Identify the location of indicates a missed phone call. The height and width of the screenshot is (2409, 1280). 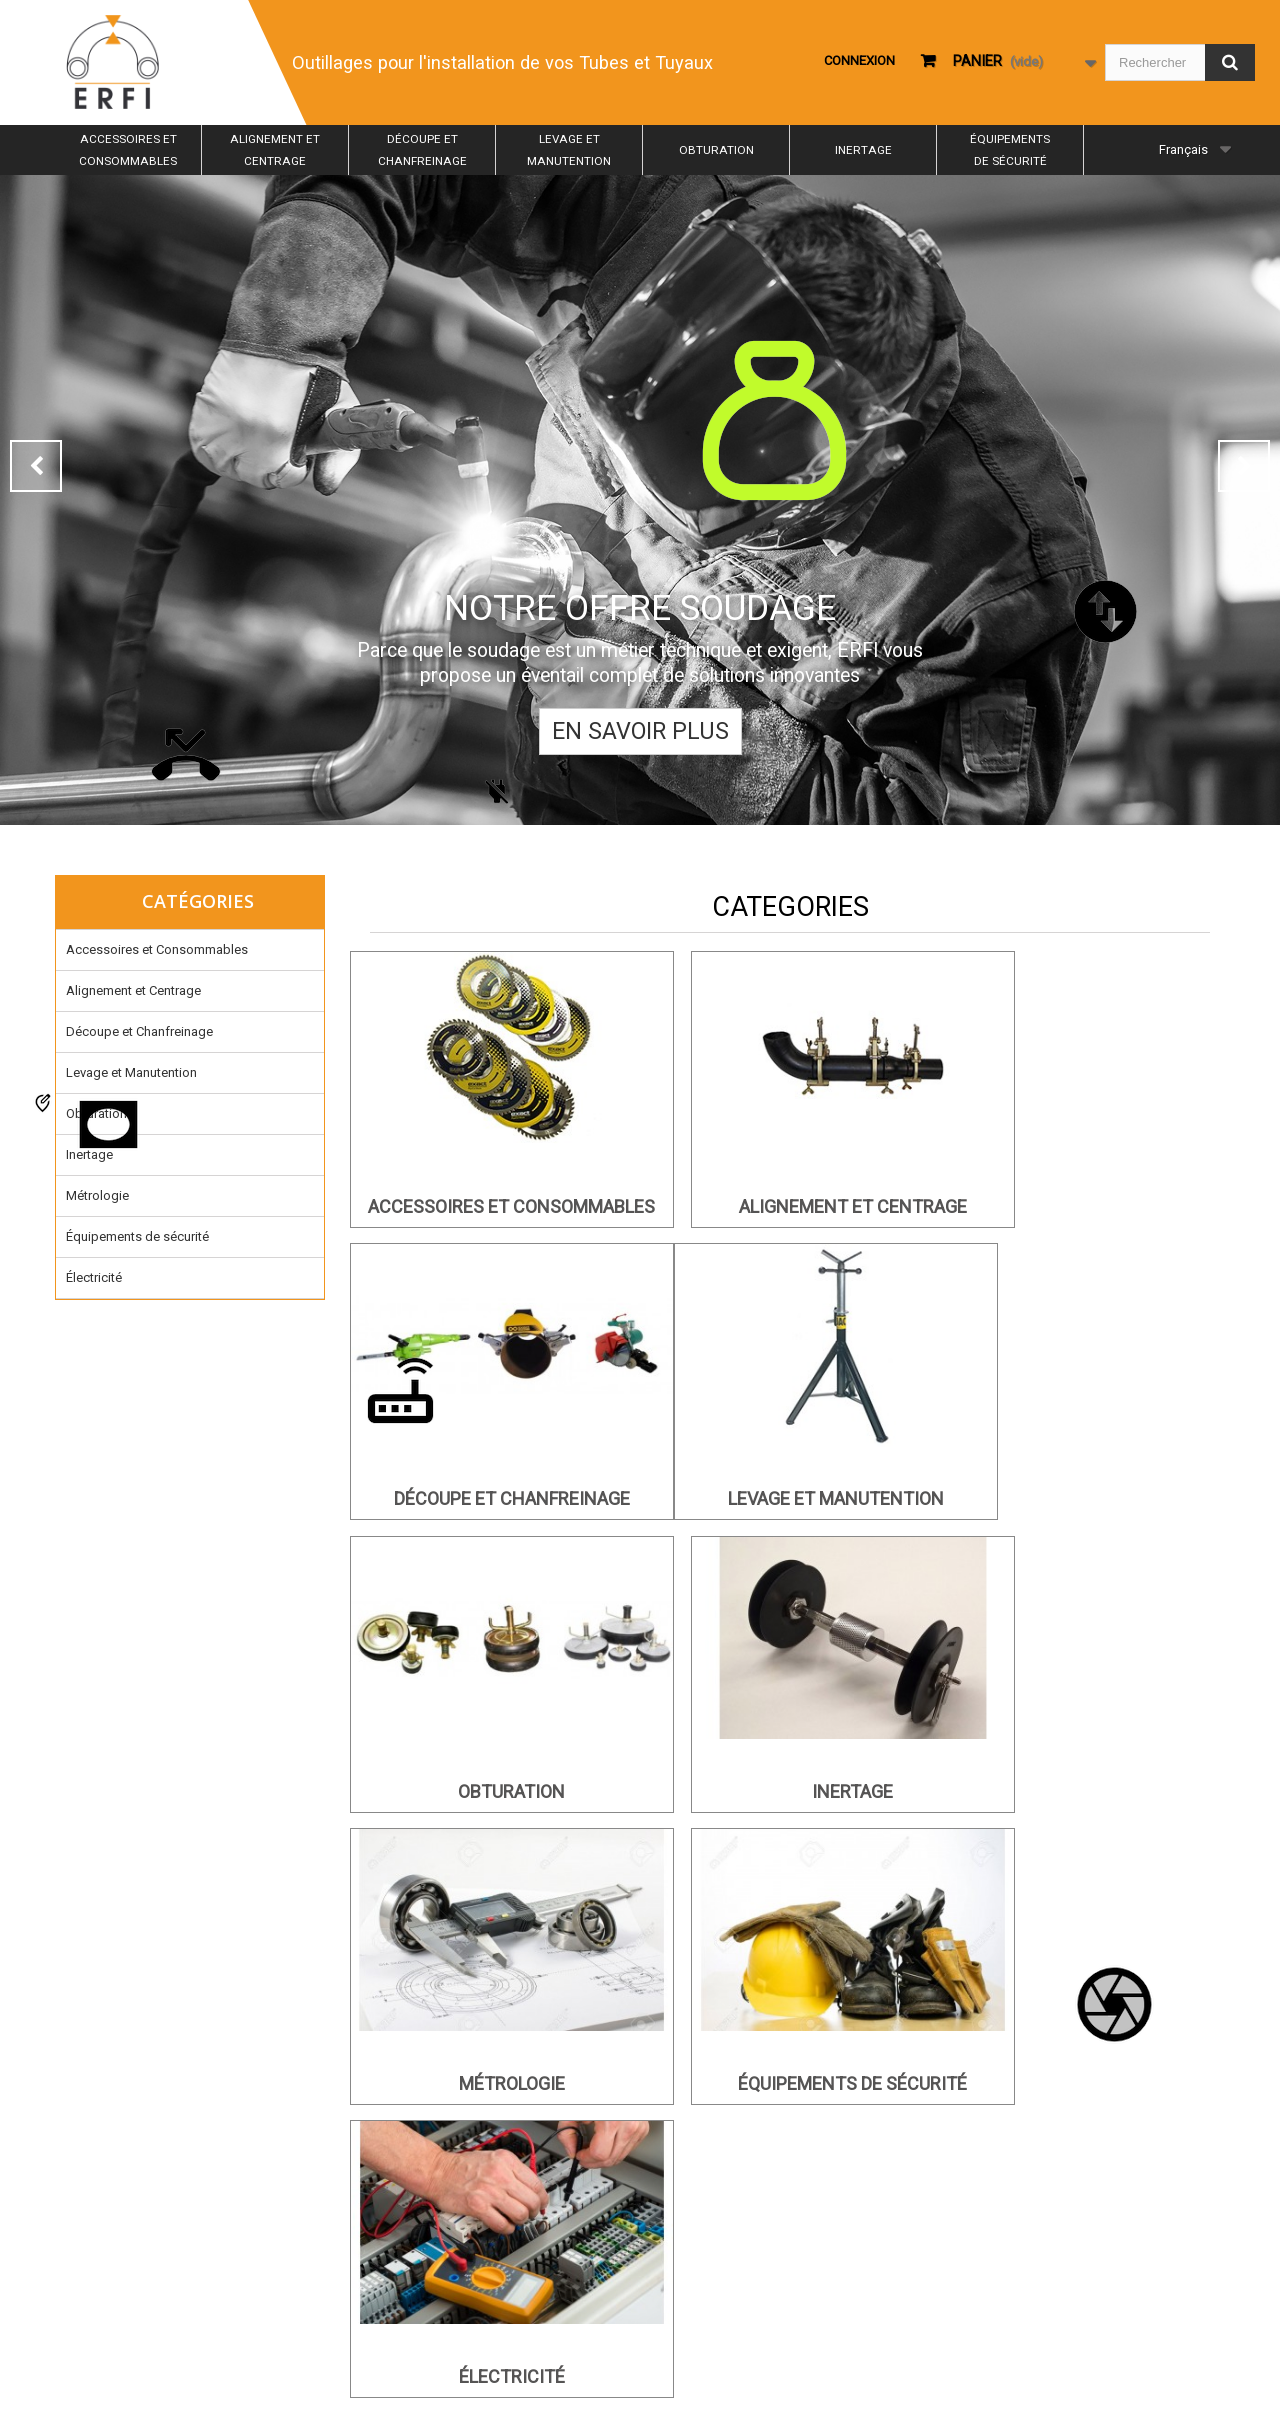
(186, 755).